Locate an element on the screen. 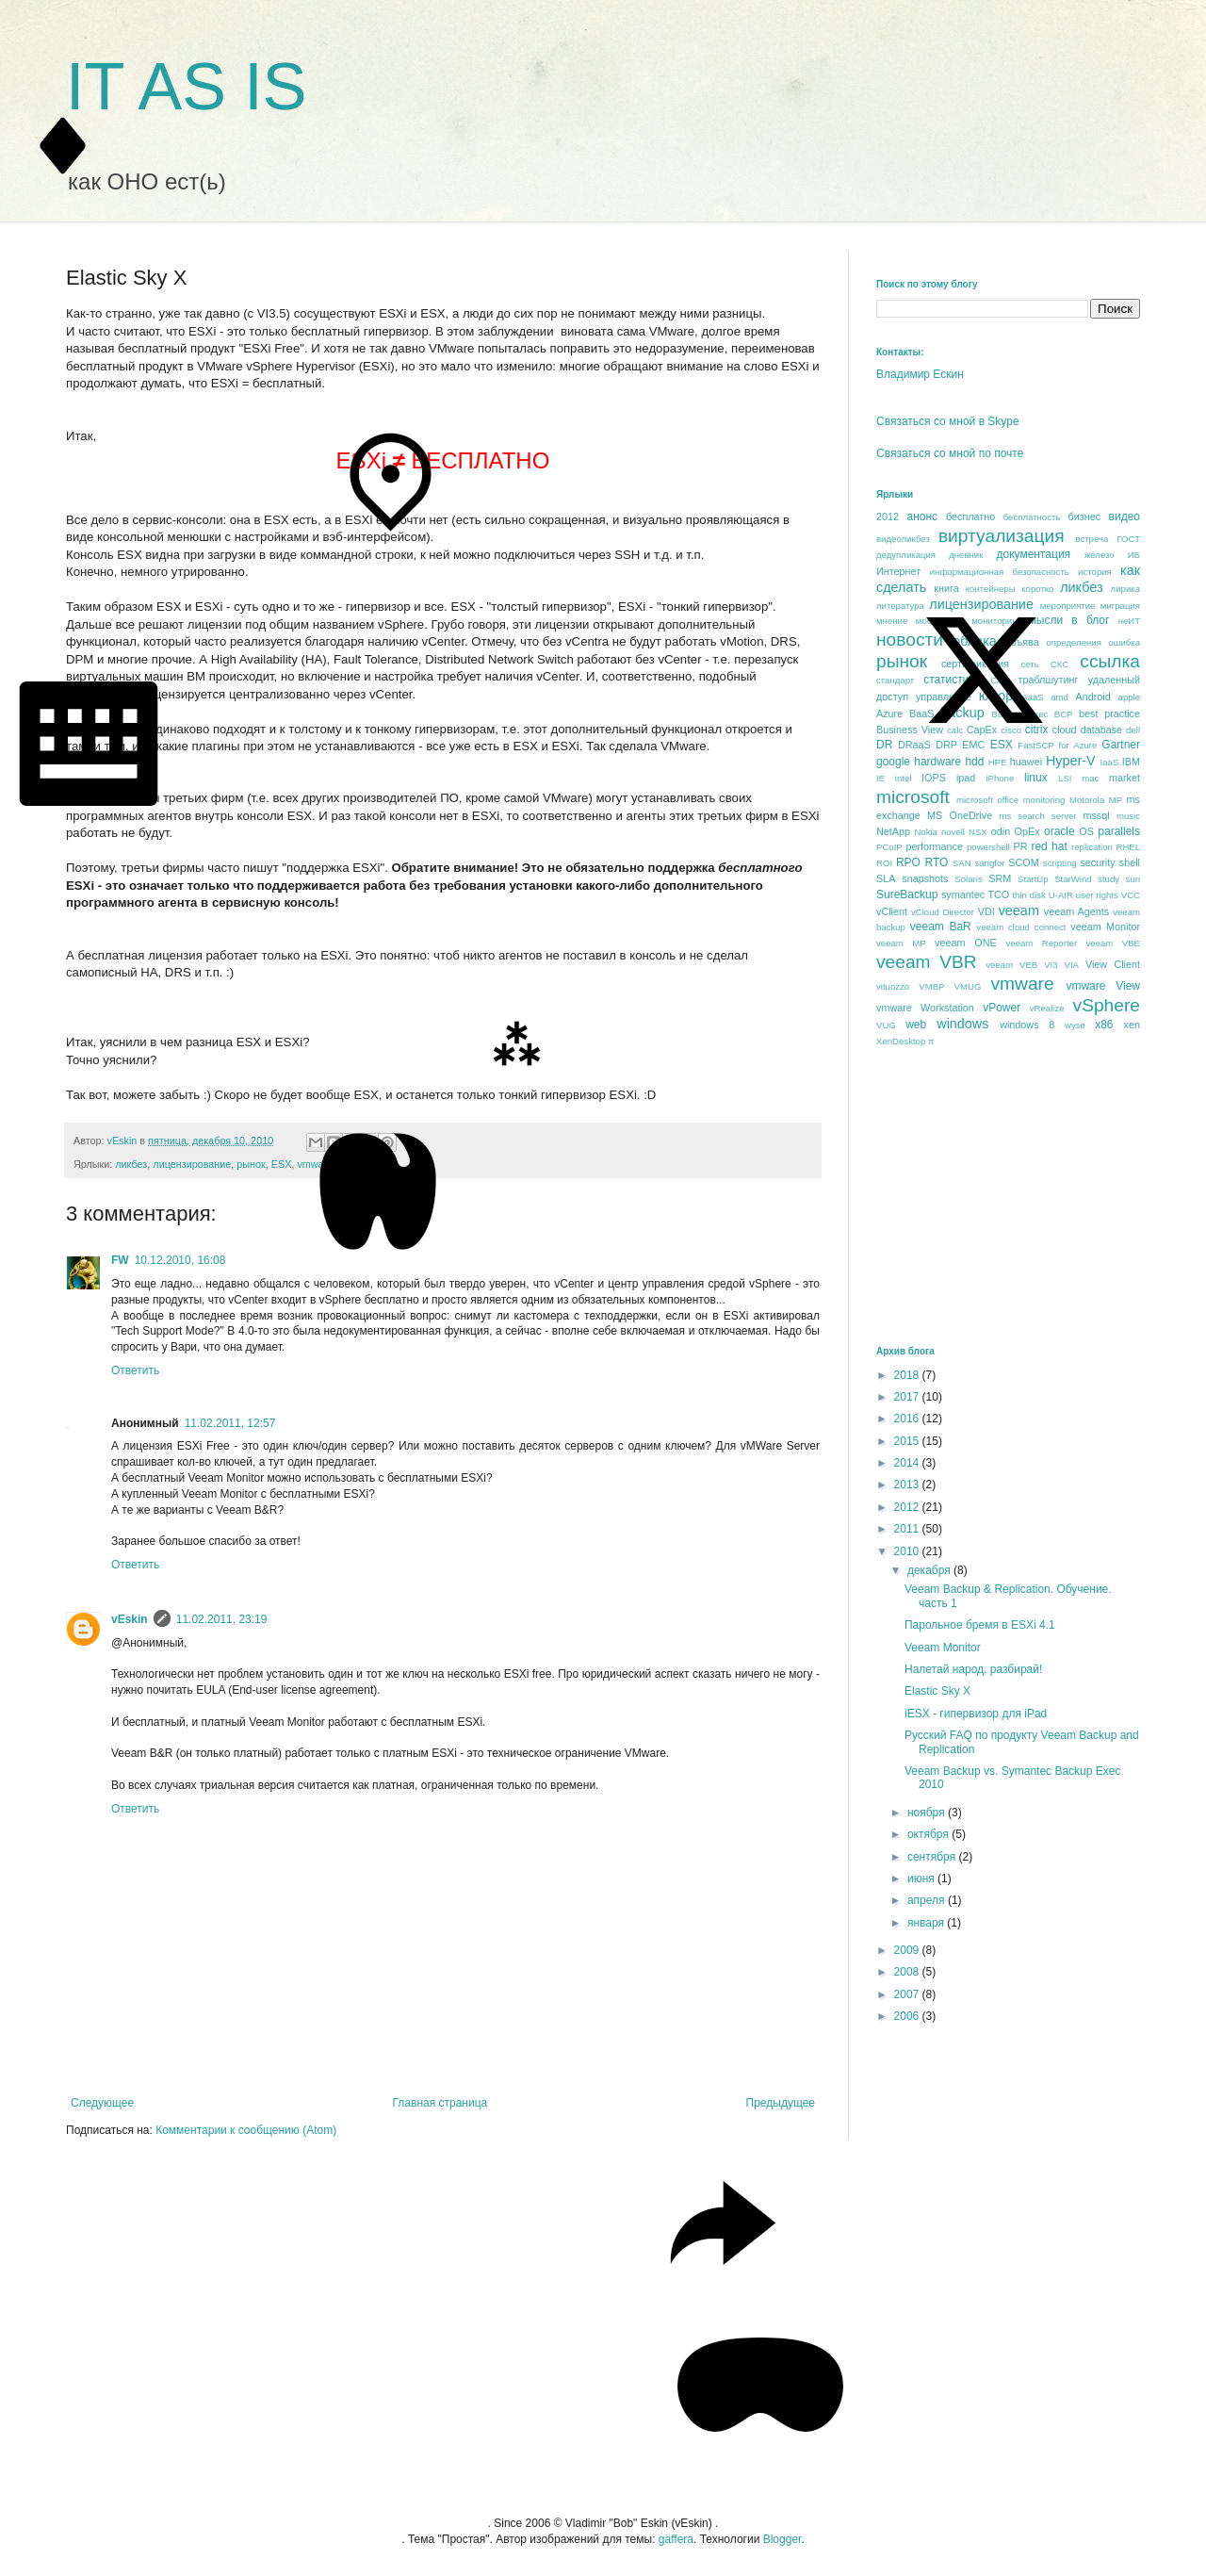 This screenshot has width=1206, height=2576. share content to another app or person is located at coordinates (718, 2228).